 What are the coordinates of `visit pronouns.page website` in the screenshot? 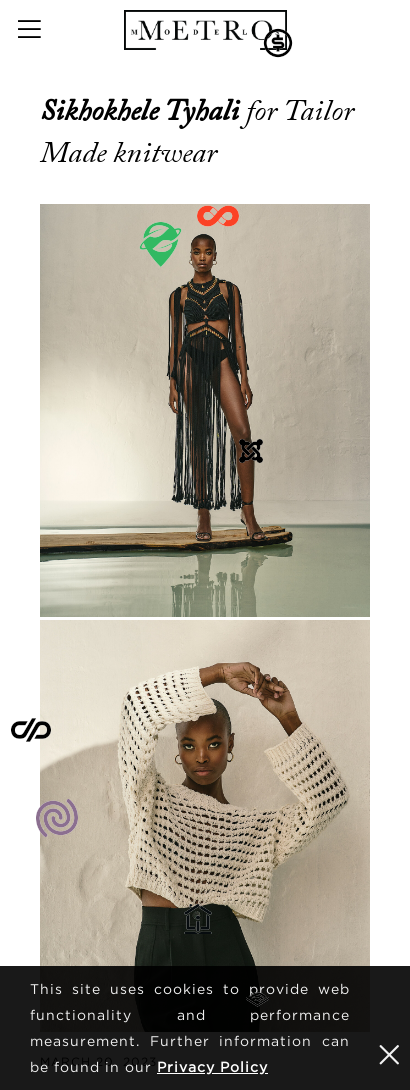 It's located at (31, 730).